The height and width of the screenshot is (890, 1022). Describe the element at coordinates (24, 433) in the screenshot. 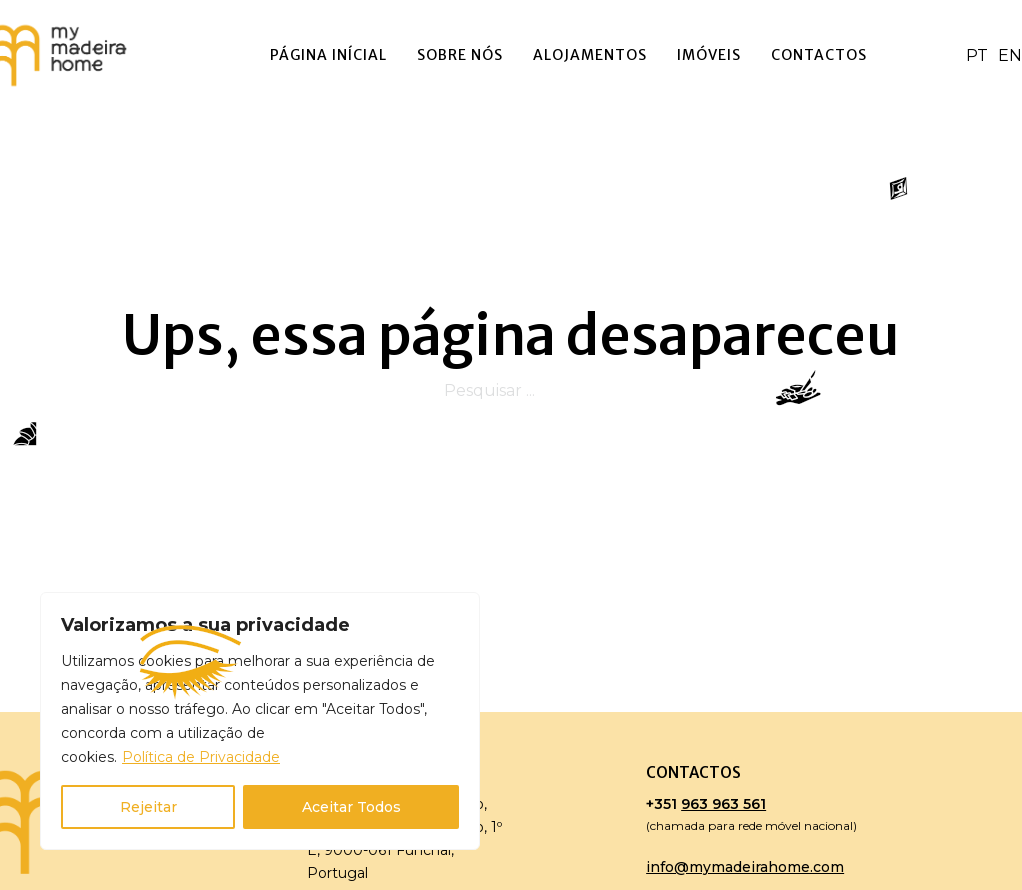

I see `select armor or scale pattern for character customization` at that location.